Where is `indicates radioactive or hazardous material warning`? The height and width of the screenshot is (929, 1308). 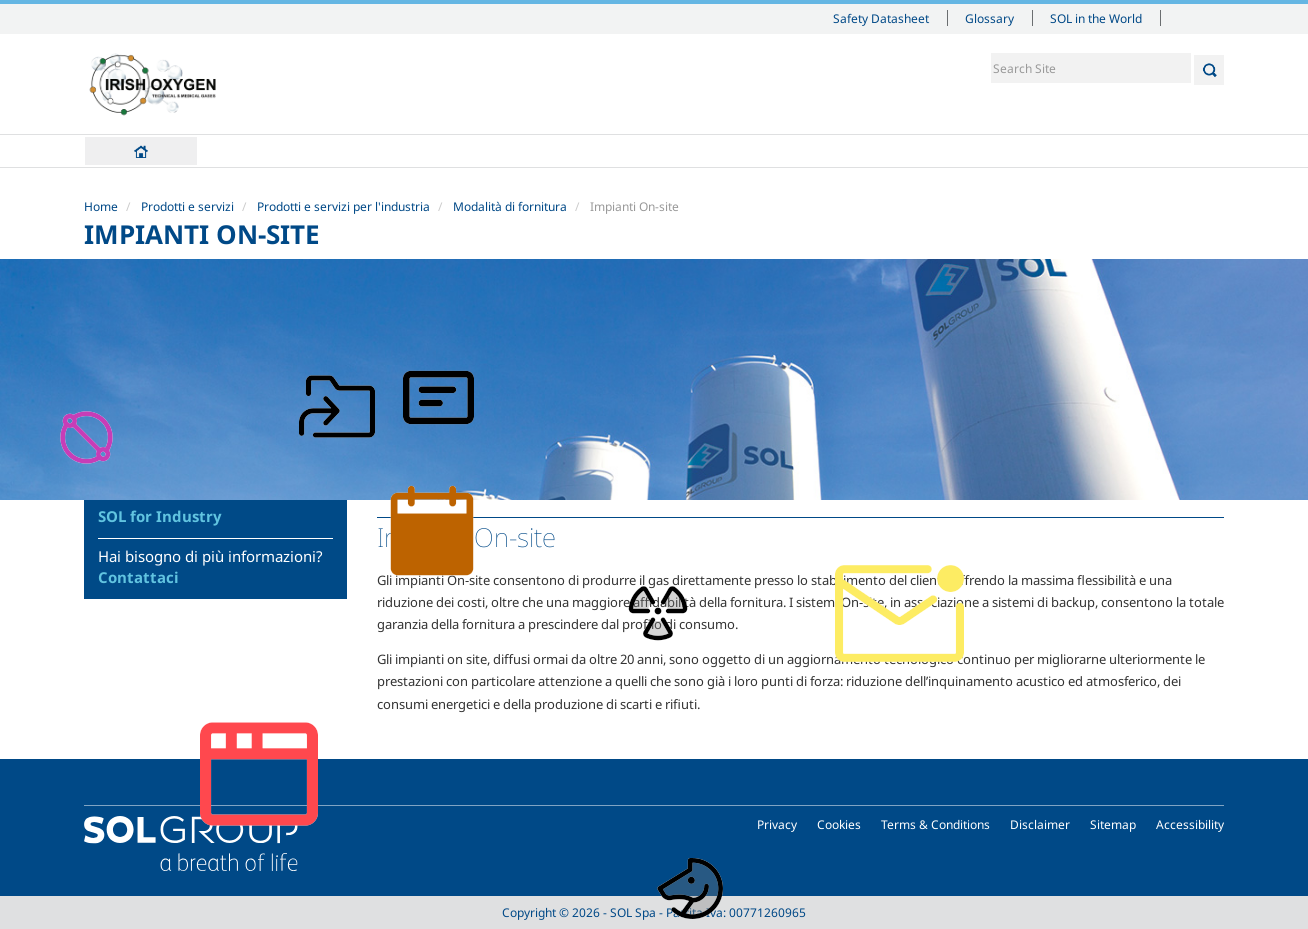
indicates radioactive or hazardous material warning is located at coordinates (658, 611).